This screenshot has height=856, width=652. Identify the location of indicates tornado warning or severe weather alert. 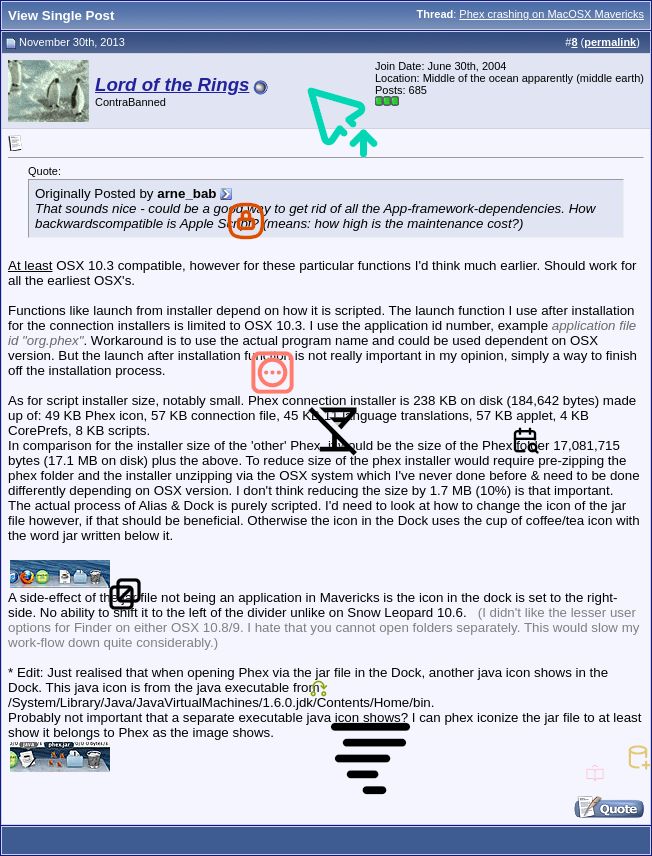
(370, 758).